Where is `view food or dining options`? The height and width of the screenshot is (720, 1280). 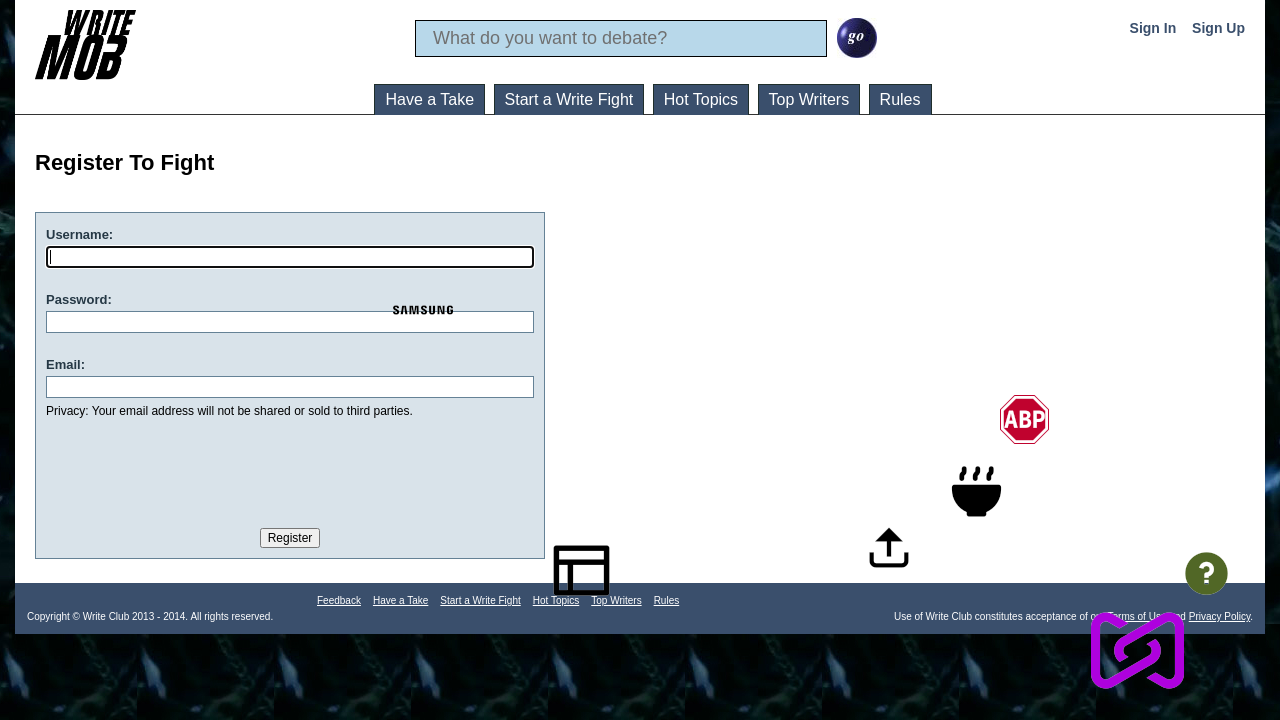
view food or dining options is located at coordinates (976, 494).